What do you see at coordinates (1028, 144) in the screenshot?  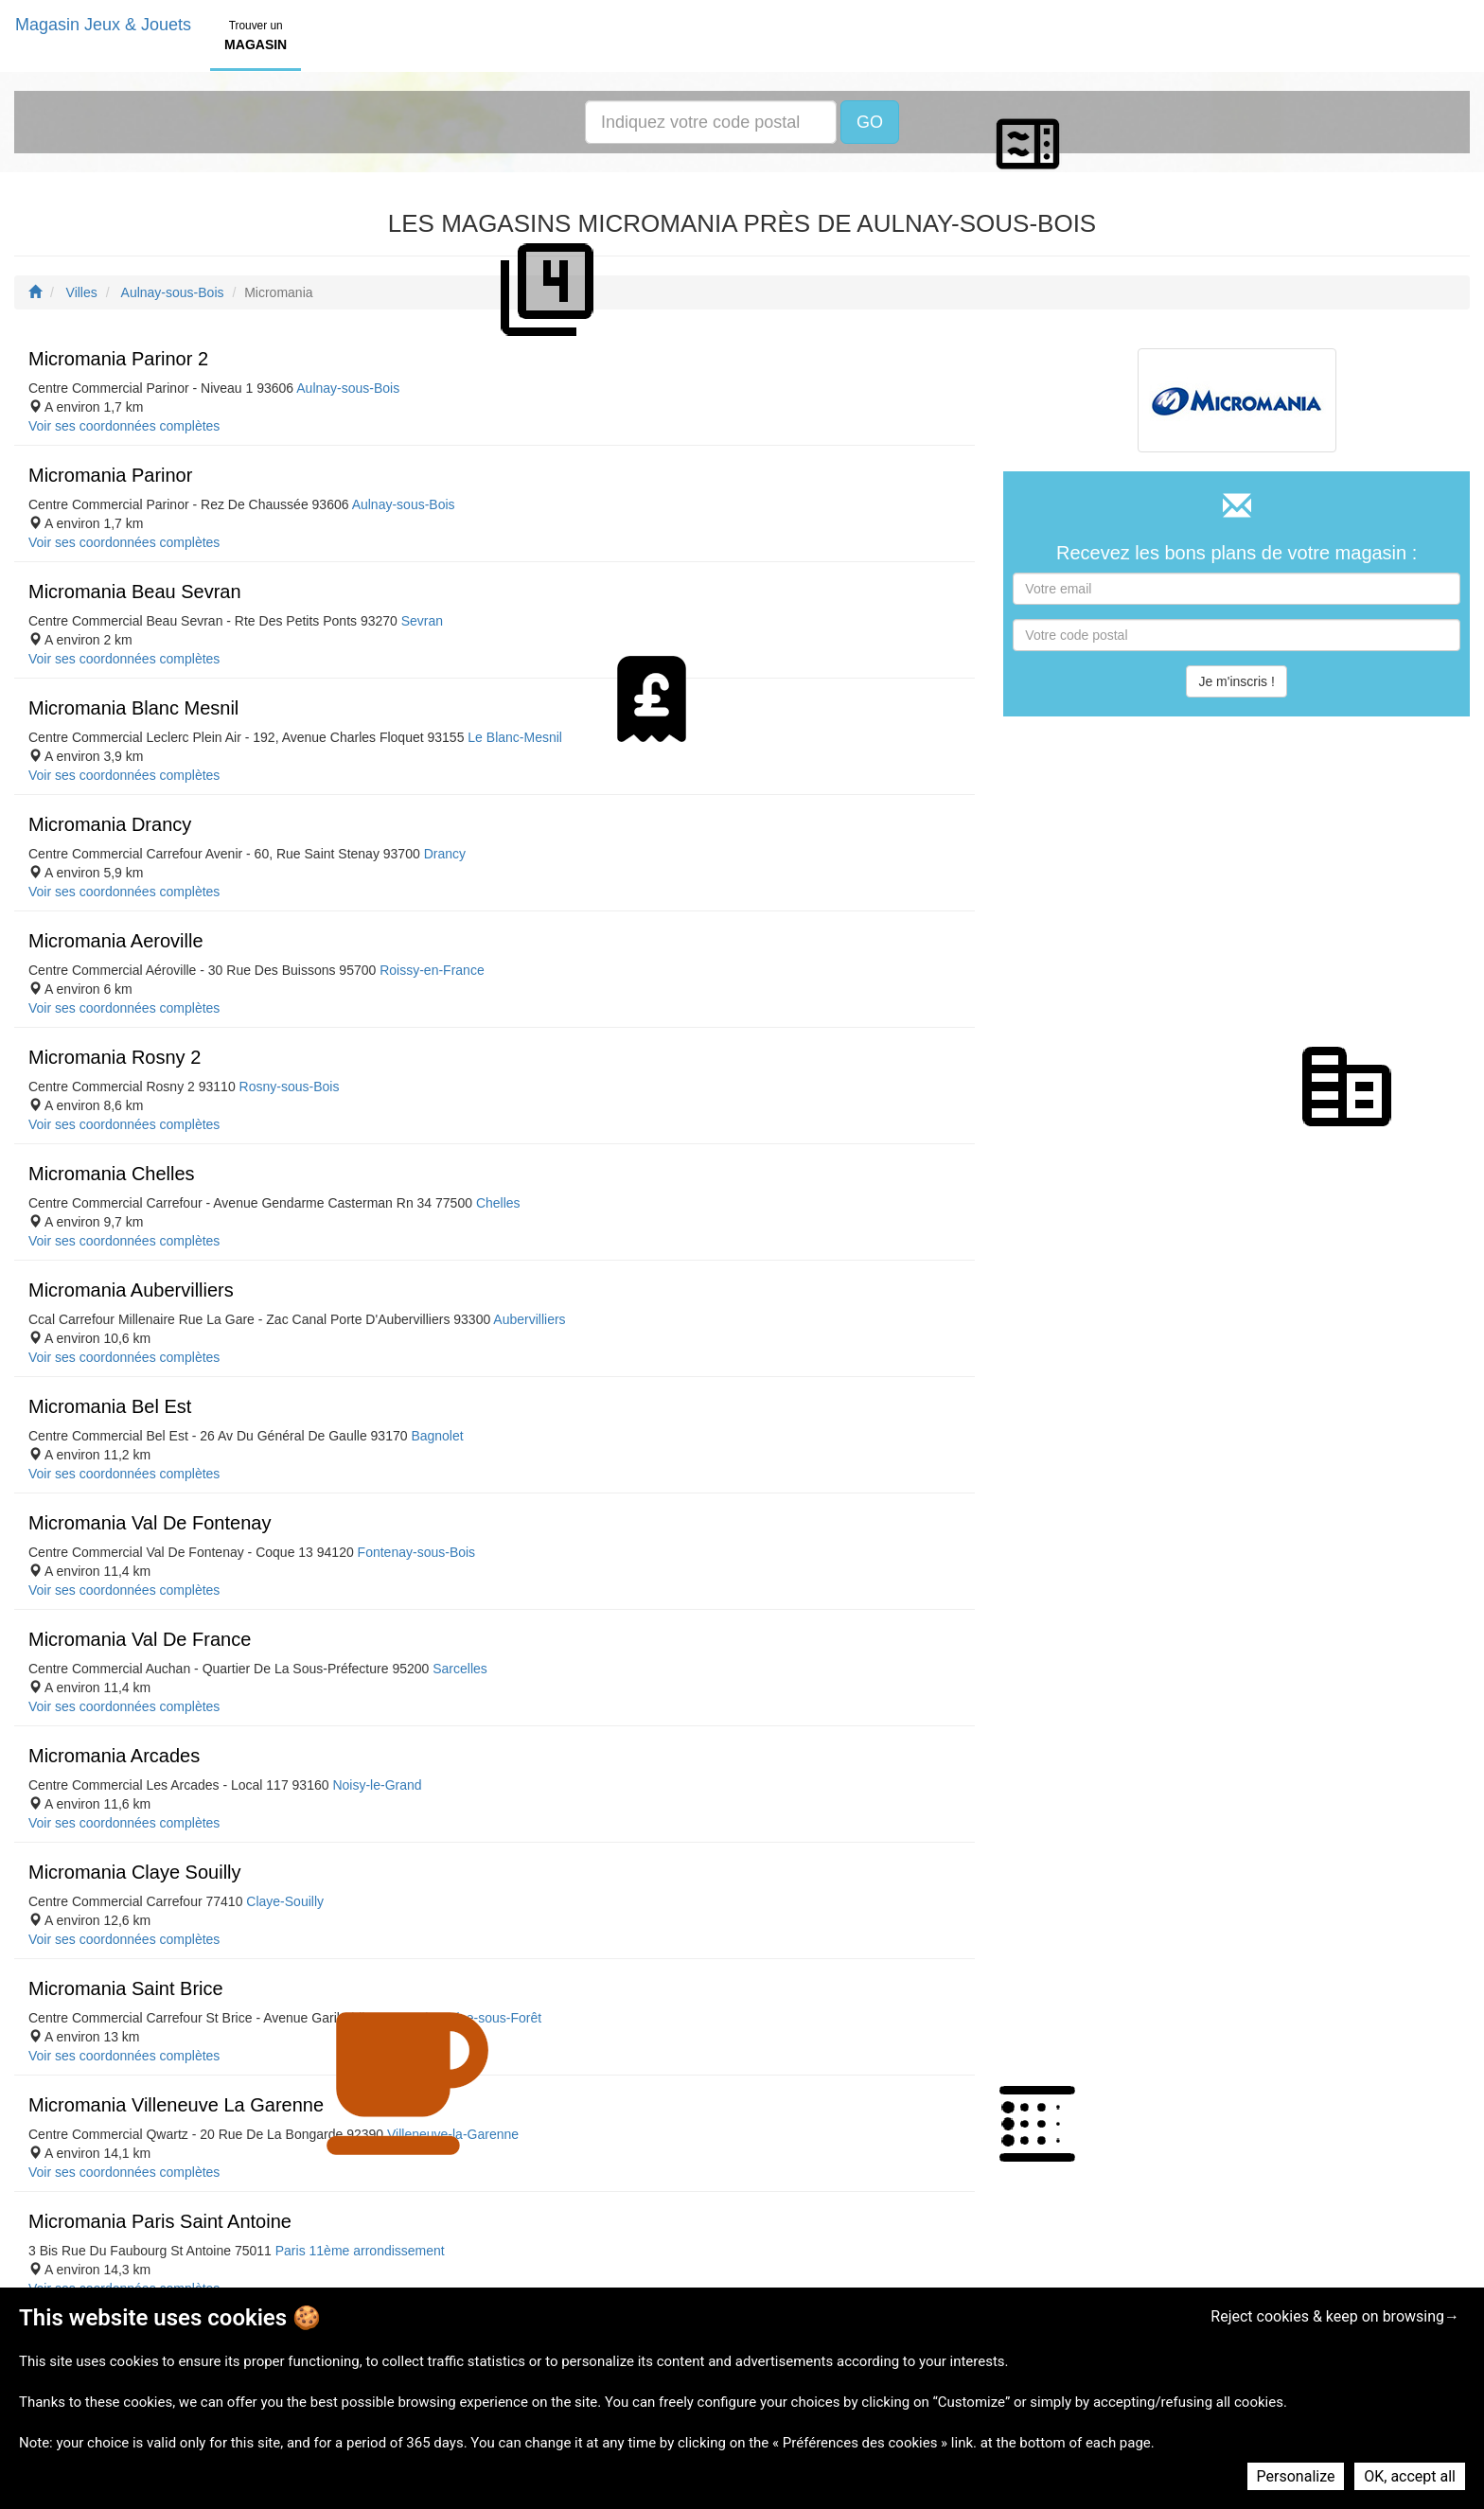 I see `access microwave controls or settings` at bounding box center [1028, 144].